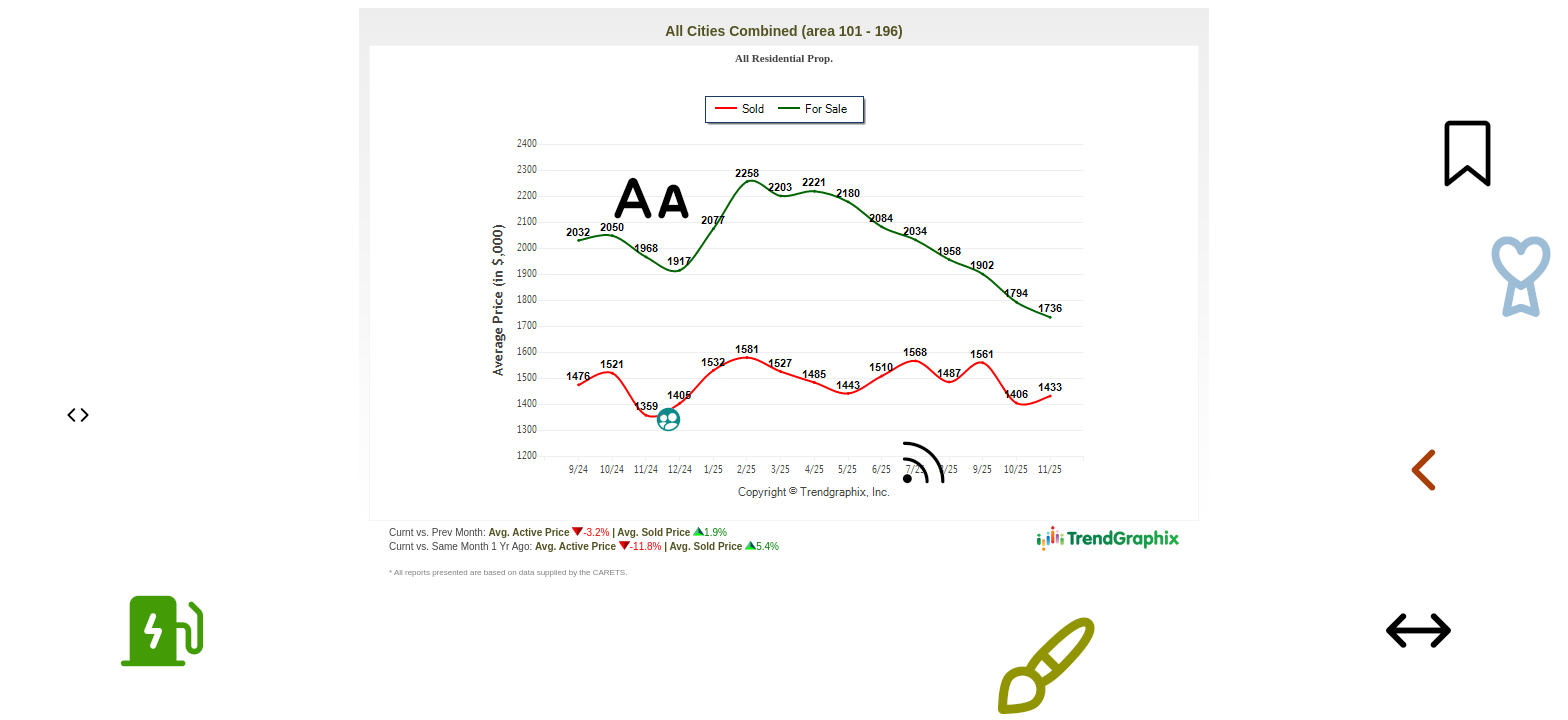 This screenshot has height=720, width=1568. Describe the element at coordinates (651, 201) in the screenshot. I see `adjust text size settings` at that location.